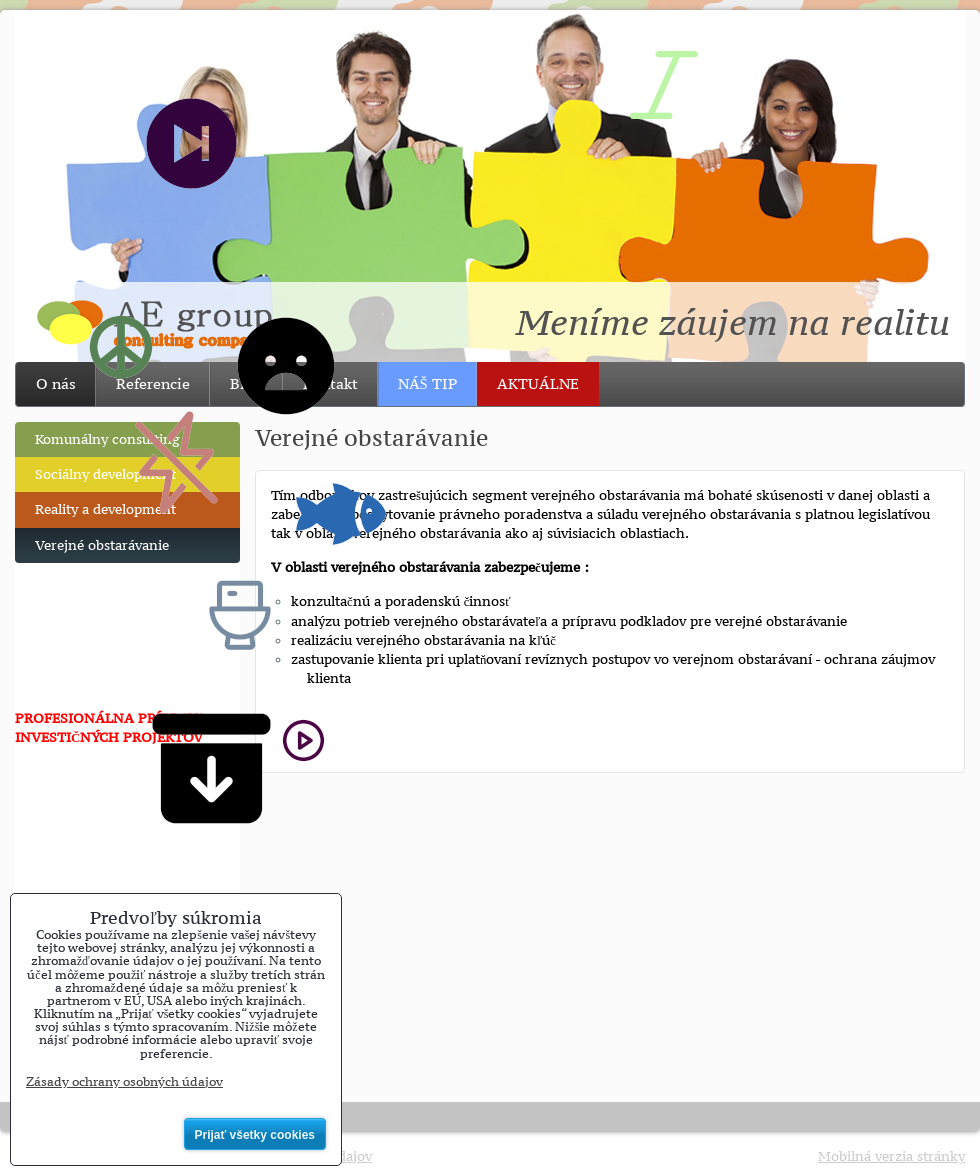  What do you see at coordinates (121, 347) in the screenshot?
I see `indicates a peaceful or non-violent state` at bounding box center [121, 347].